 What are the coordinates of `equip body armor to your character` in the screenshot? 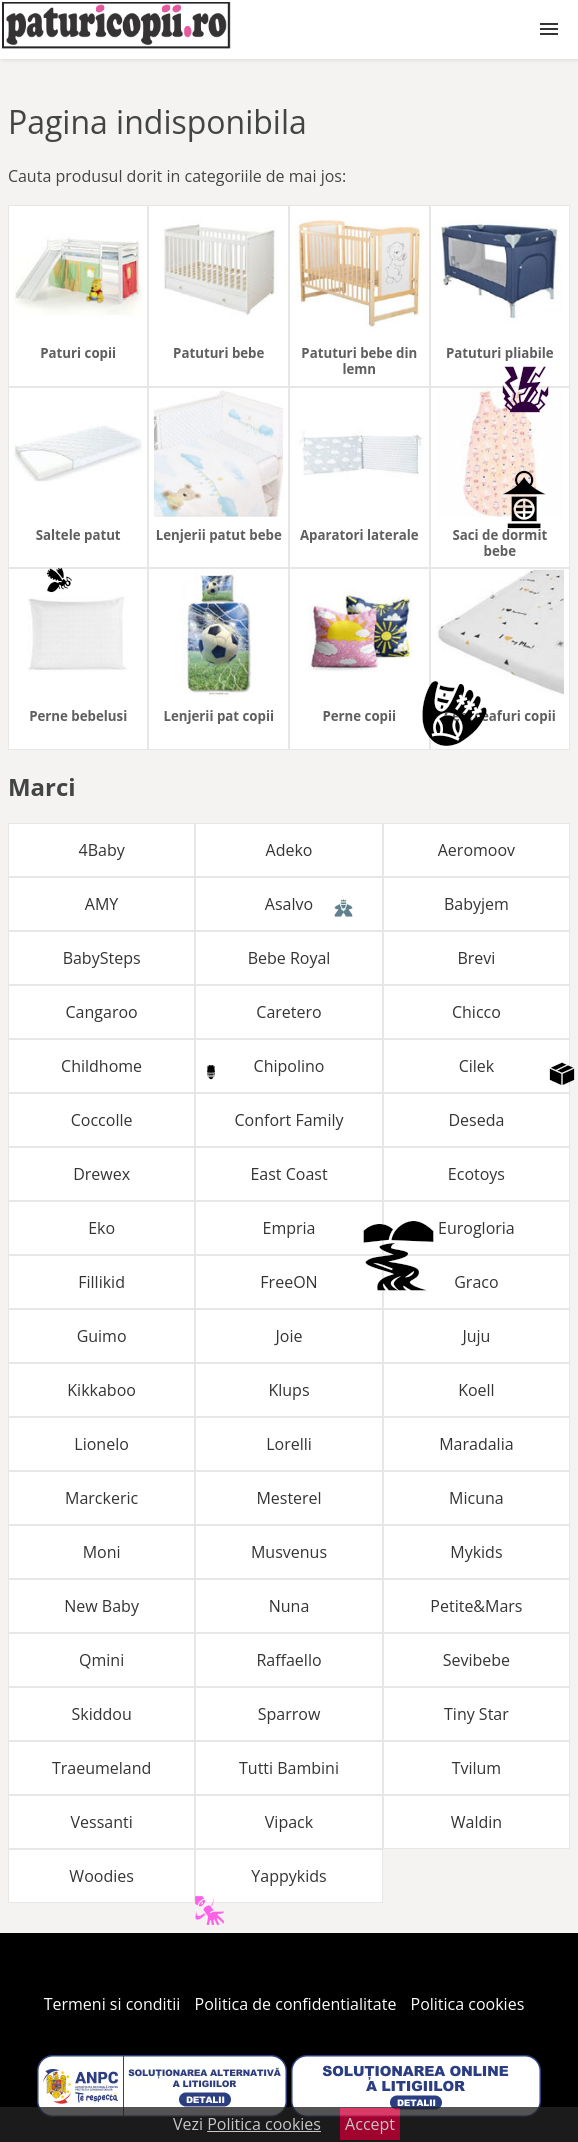 It's located at (211, 1072).